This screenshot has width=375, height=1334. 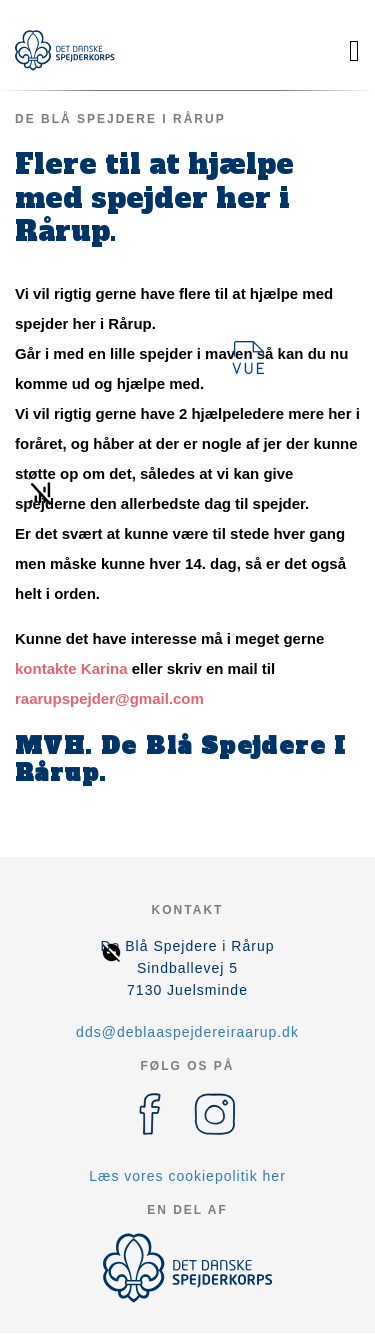 I want to click on vue.js file type indicator, so click(x=249, y=359).